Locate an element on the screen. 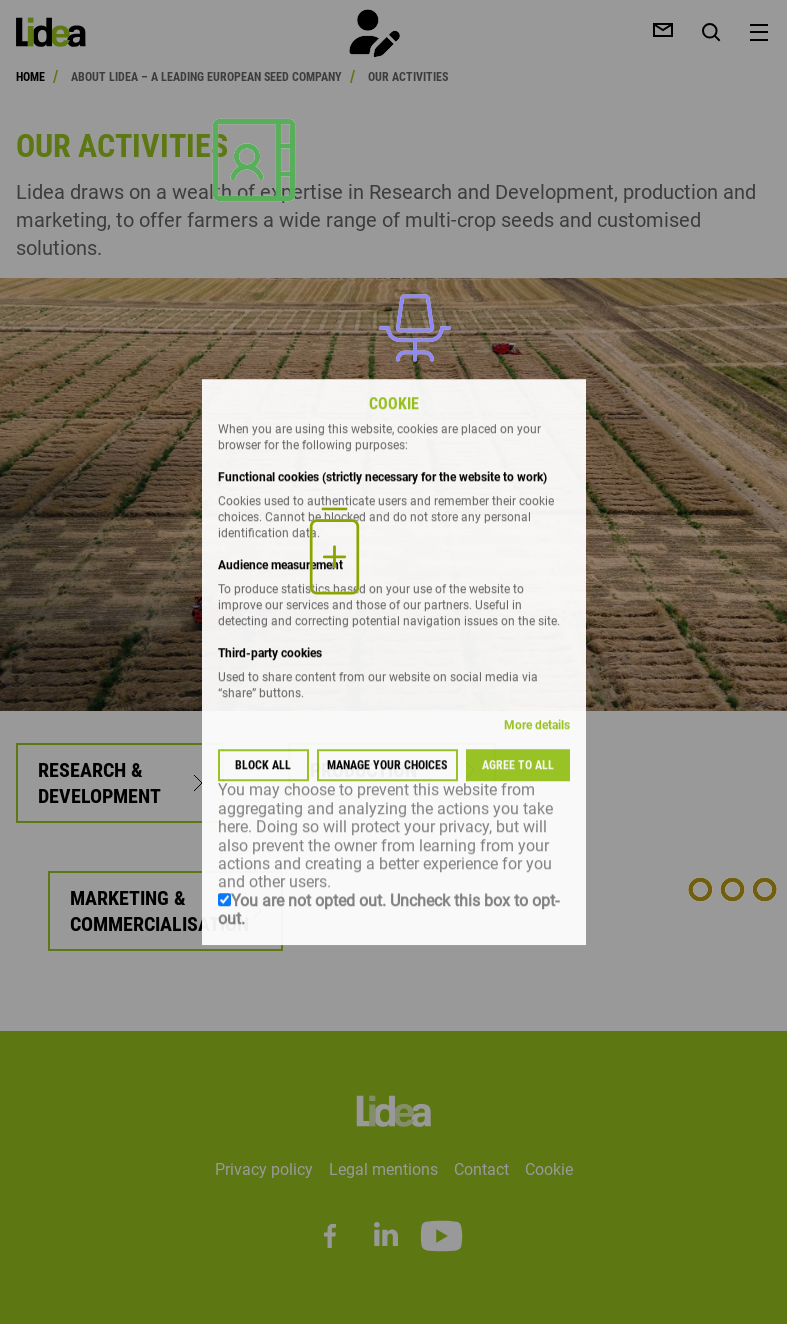 The image size is (787, 1324). edit user profile is located at coordinates (373, 31).